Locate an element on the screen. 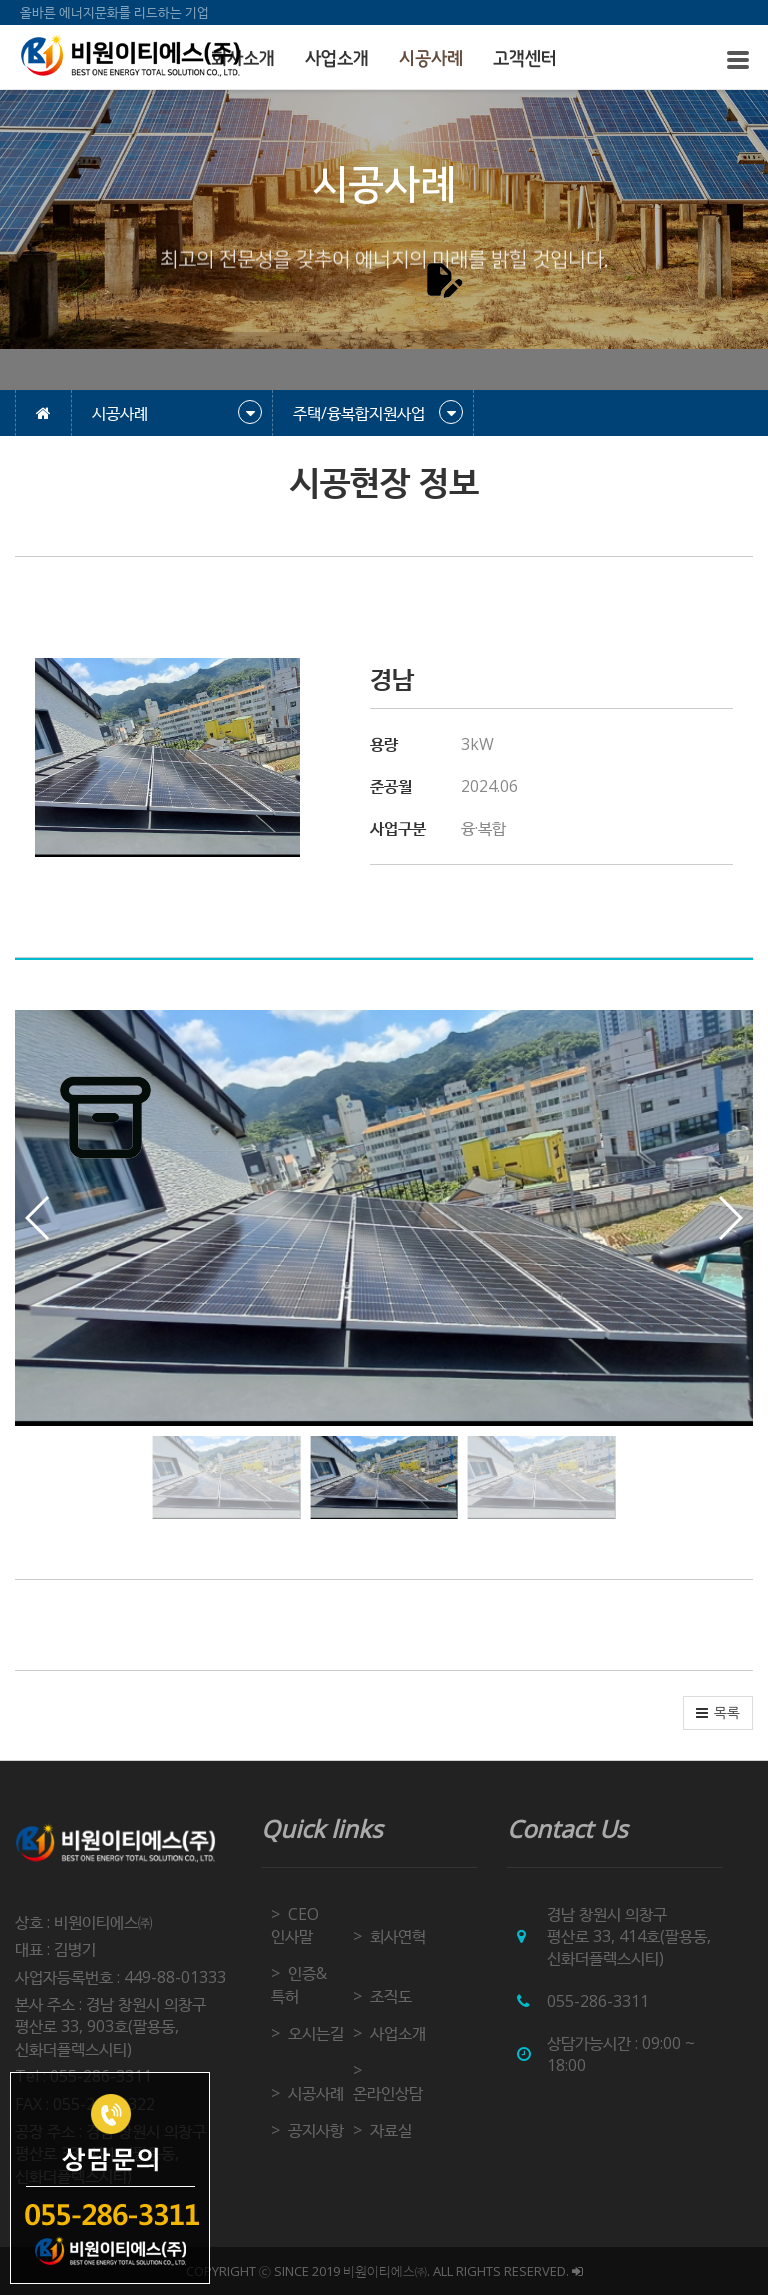 The image size is (768, 2295). edit this document is located at coordinates (443, 279).